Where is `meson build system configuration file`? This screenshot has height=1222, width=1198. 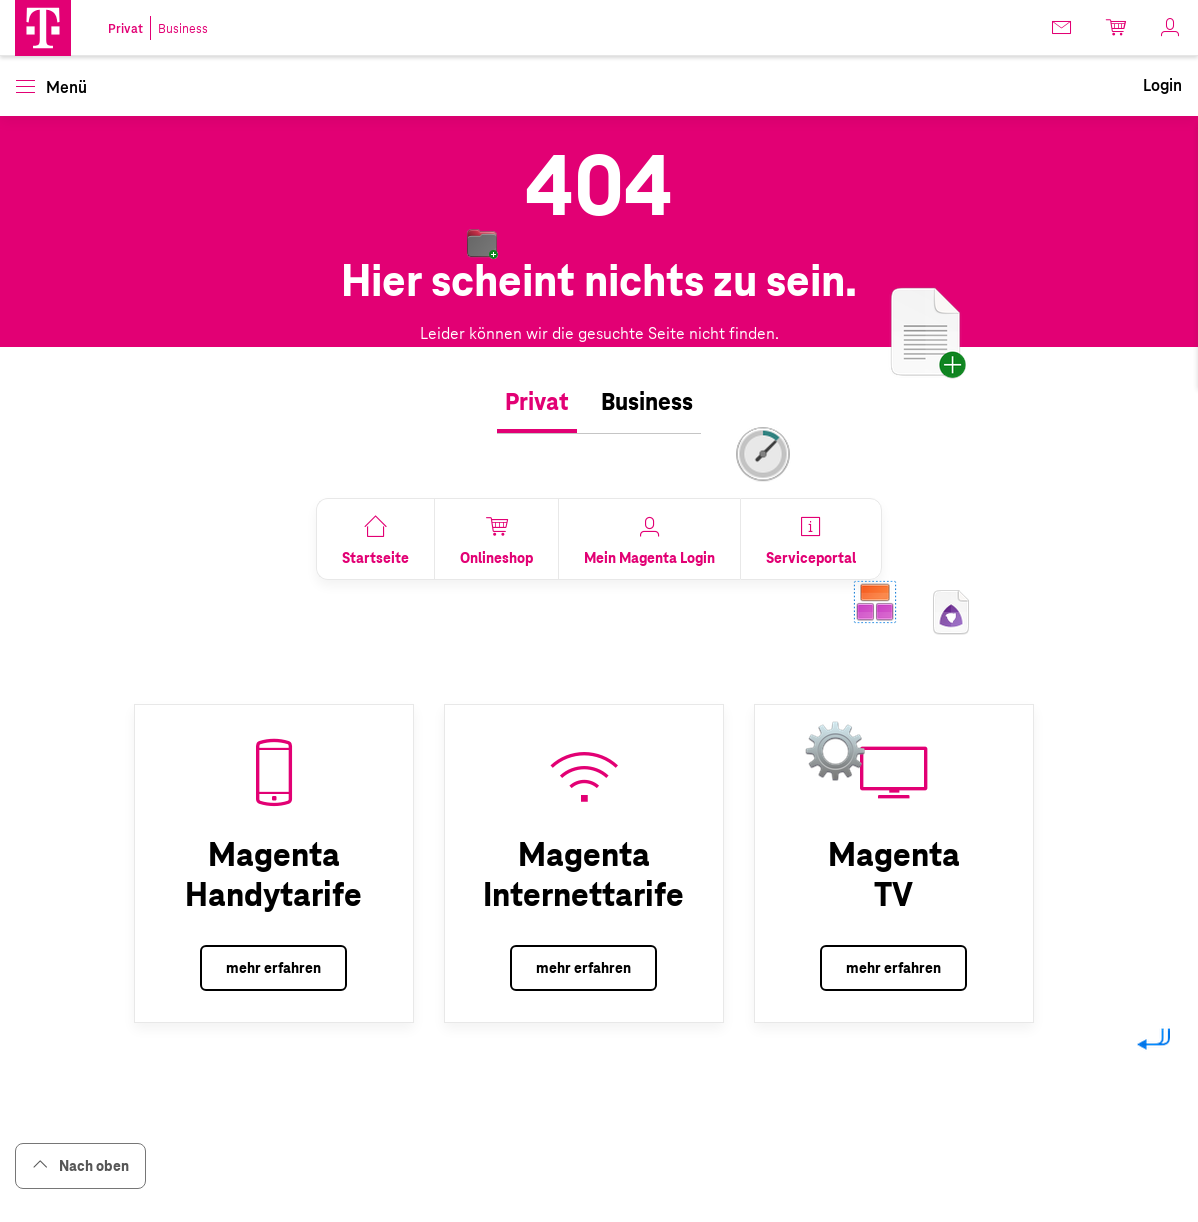 meson build system configuration file is located at coordinates (951, 612).